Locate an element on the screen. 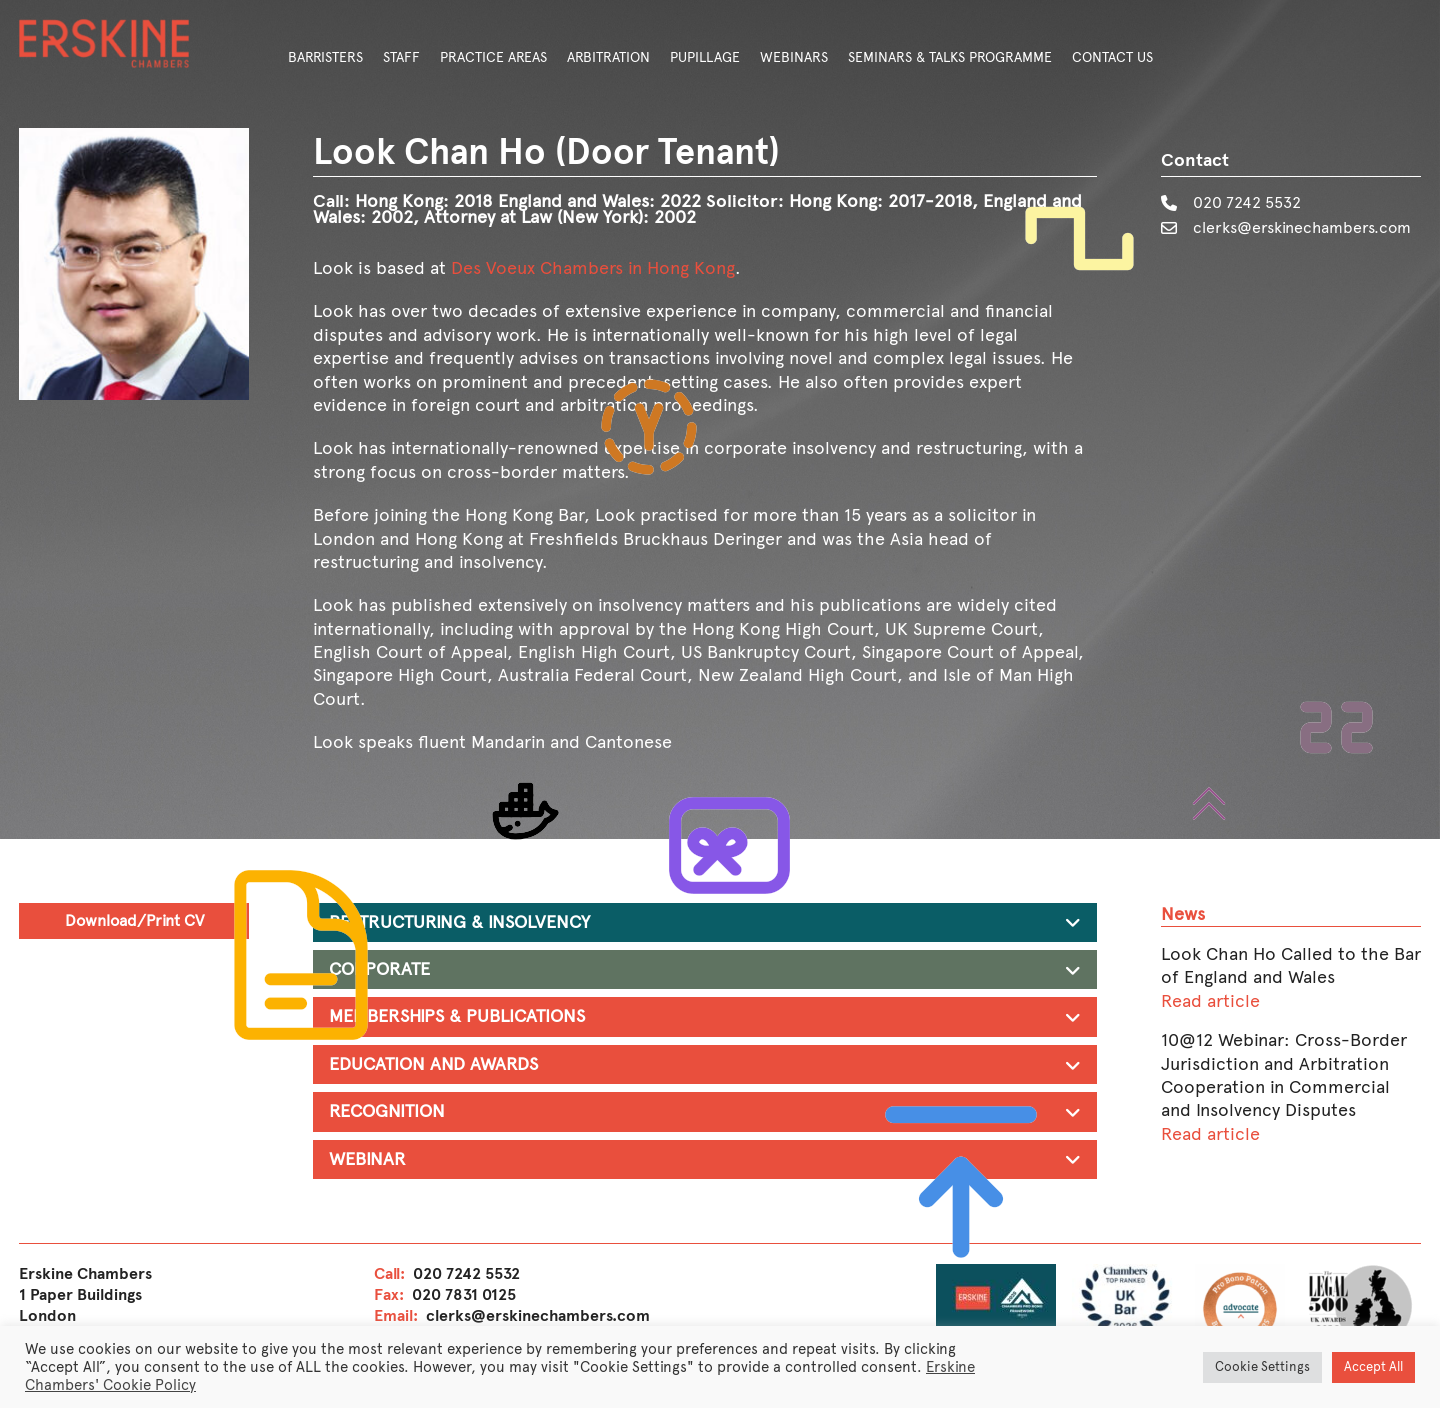  indicates a pending or in-progress status for item Y is located at coordinates (649, 427).